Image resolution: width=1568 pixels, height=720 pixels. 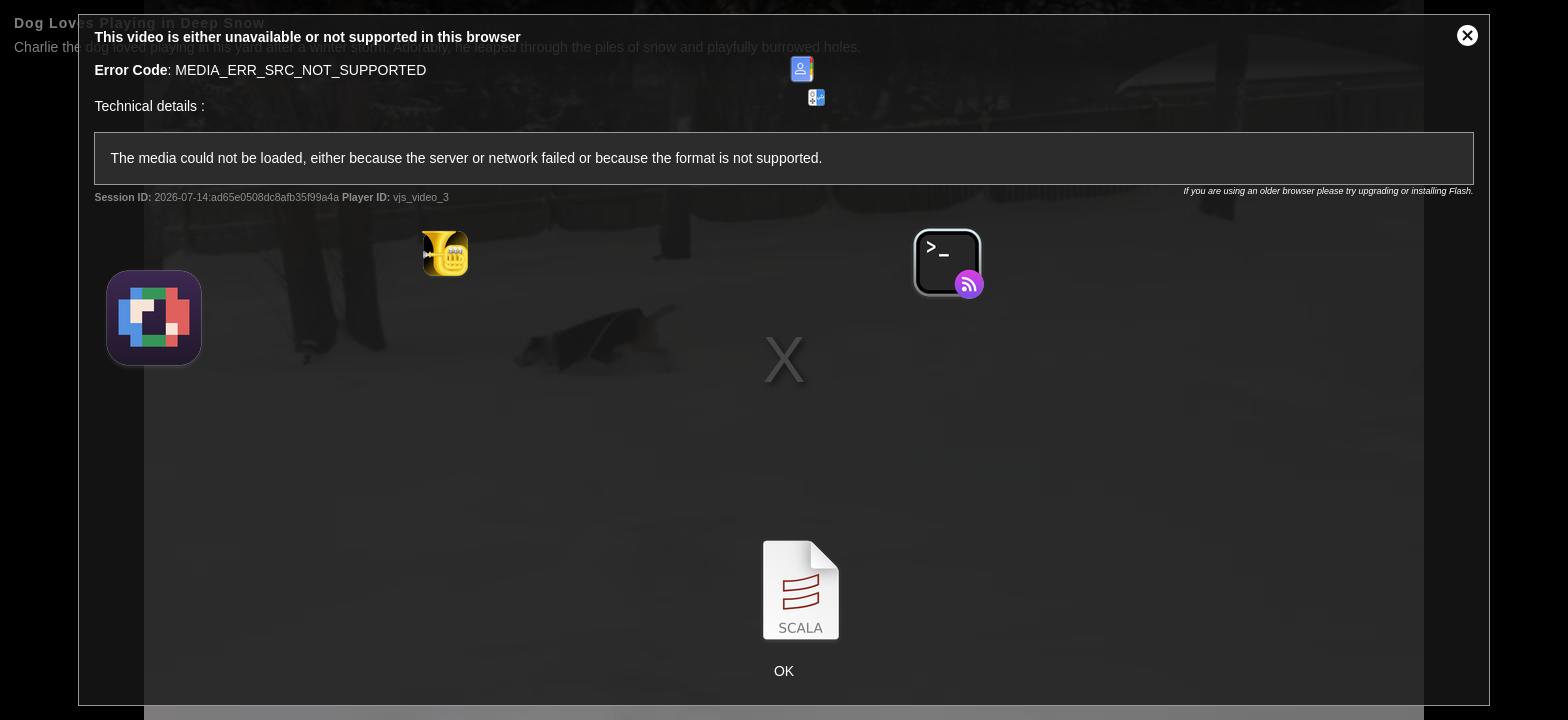 I want to click on open pixelorama pixel art editor, so click(x=154, y=318).